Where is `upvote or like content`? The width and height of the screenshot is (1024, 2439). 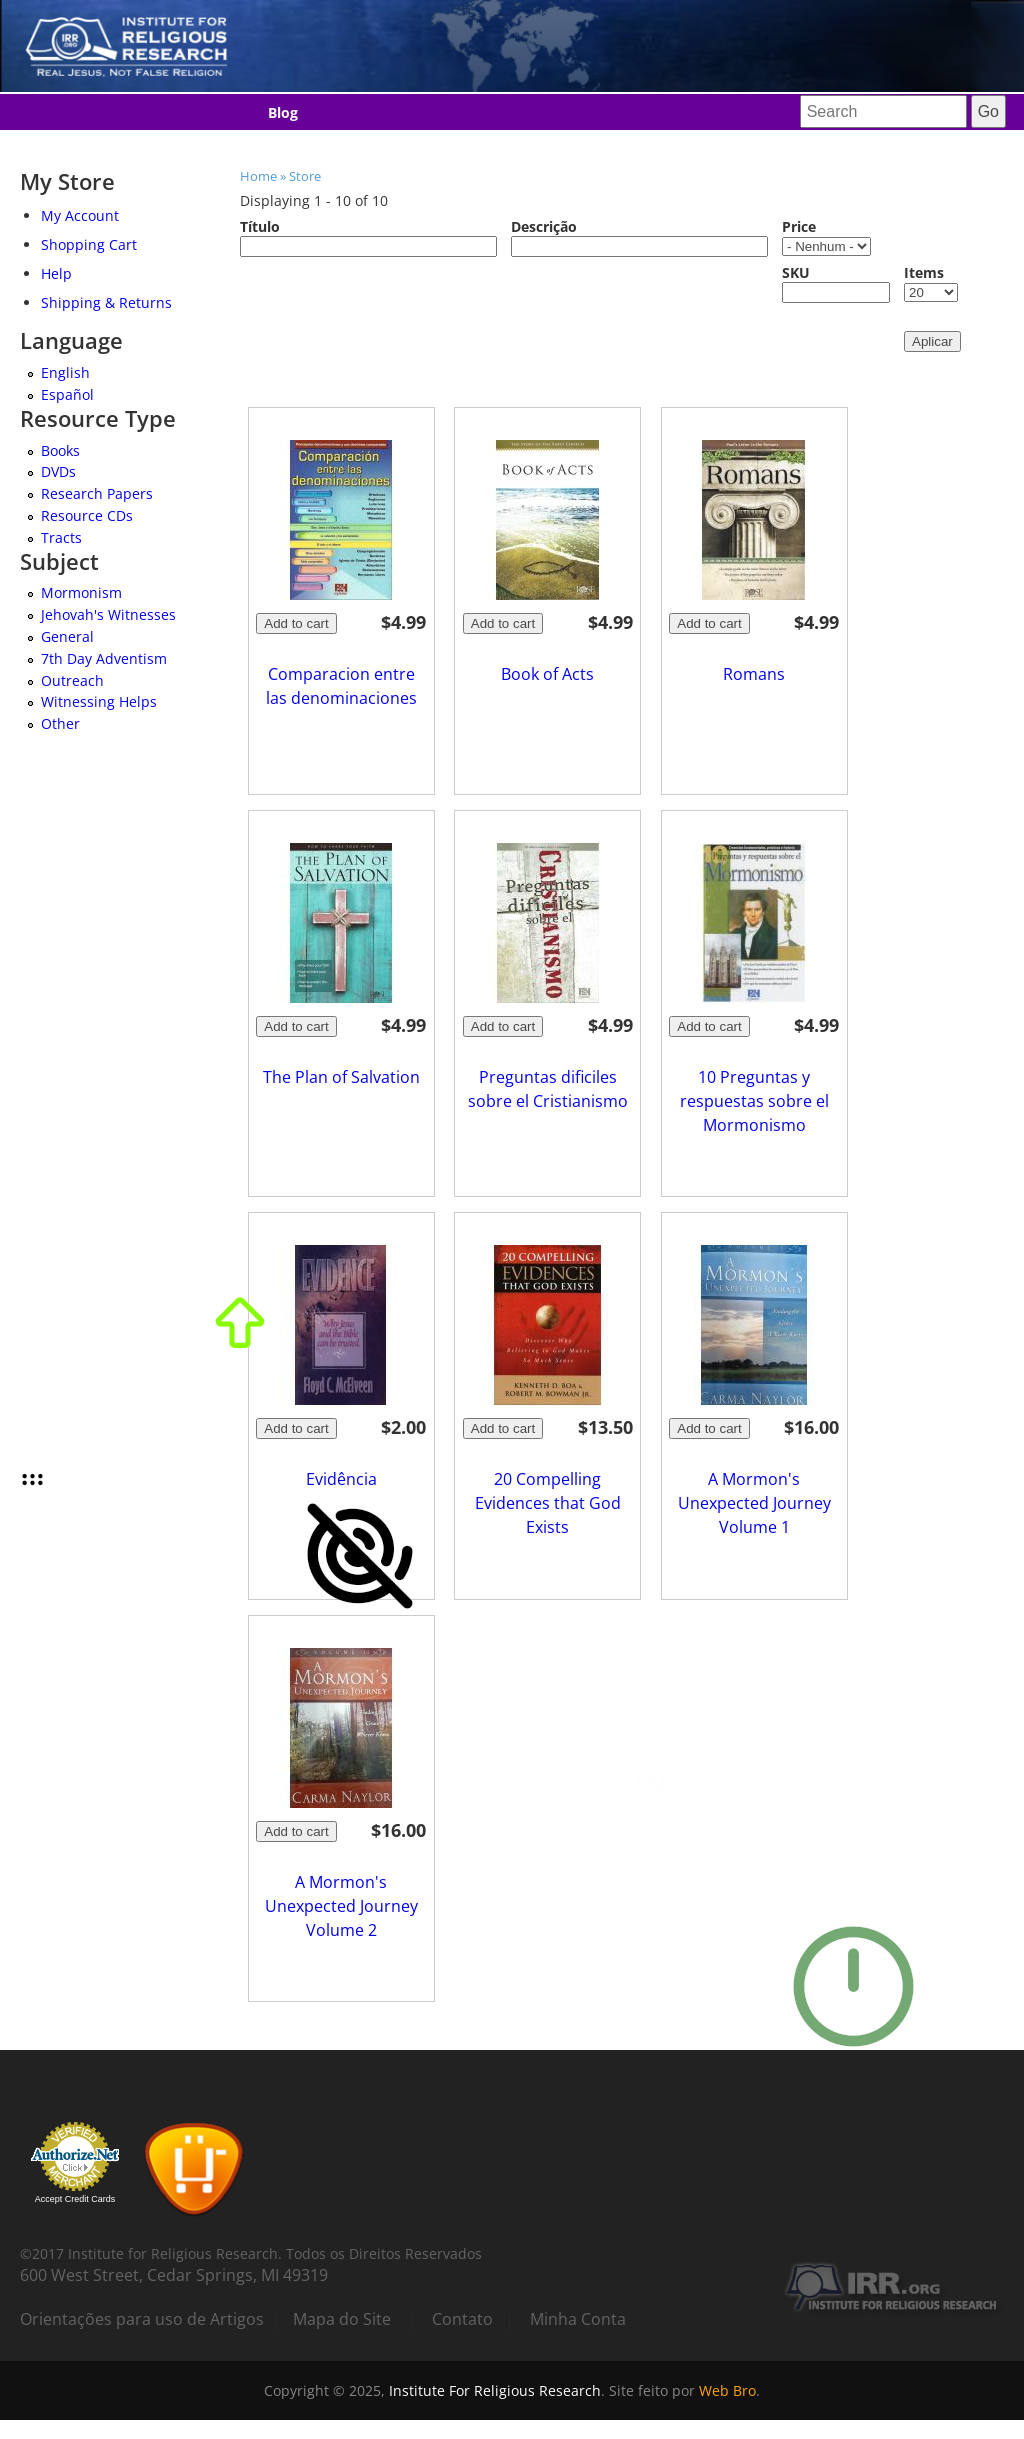 upvote or like content is located at coordinates (240, 1324).